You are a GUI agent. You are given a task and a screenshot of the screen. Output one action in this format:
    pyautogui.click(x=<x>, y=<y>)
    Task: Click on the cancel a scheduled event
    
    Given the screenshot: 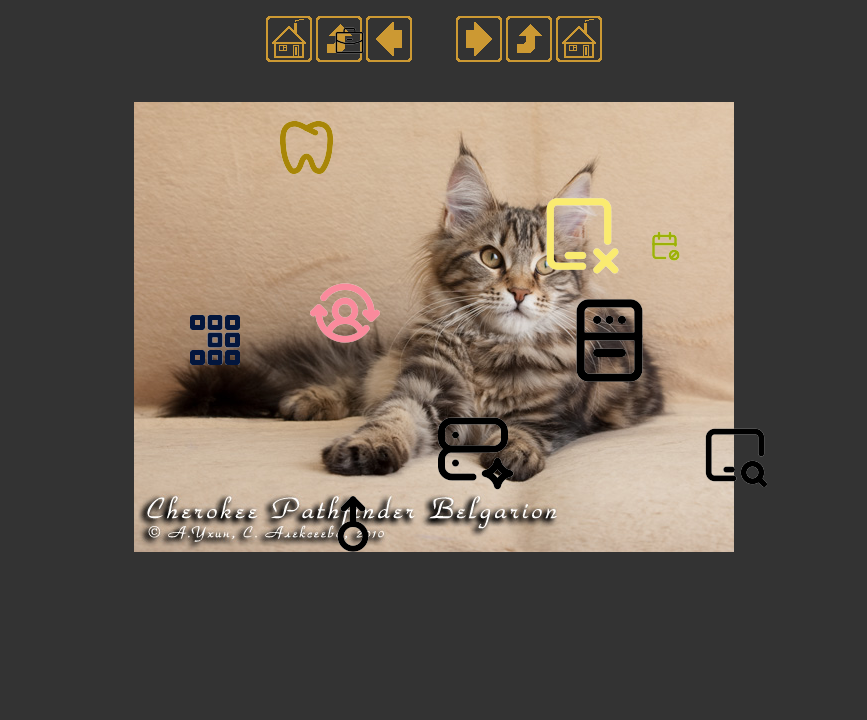 What is the action you would take?
    pyautogui.click(x=664, y=245)
    